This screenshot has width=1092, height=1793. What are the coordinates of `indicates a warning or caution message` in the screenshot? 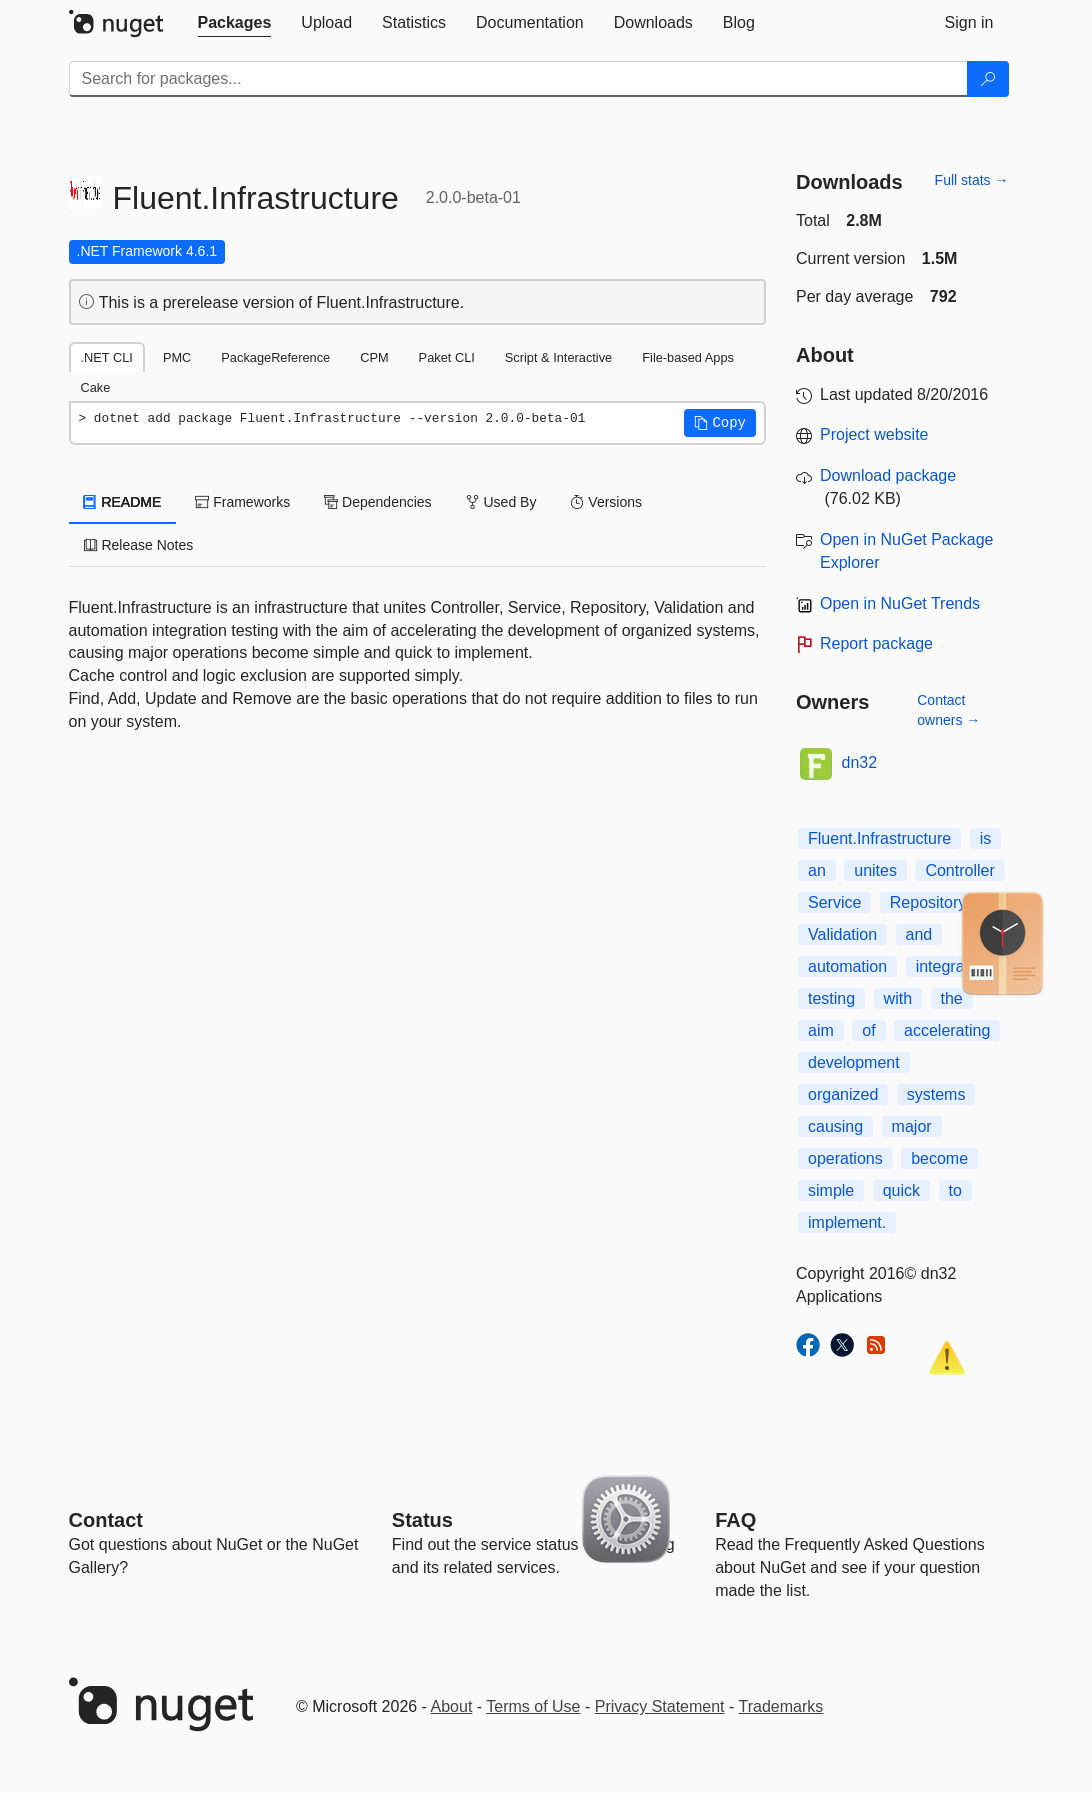 It's located at (947, 1358).